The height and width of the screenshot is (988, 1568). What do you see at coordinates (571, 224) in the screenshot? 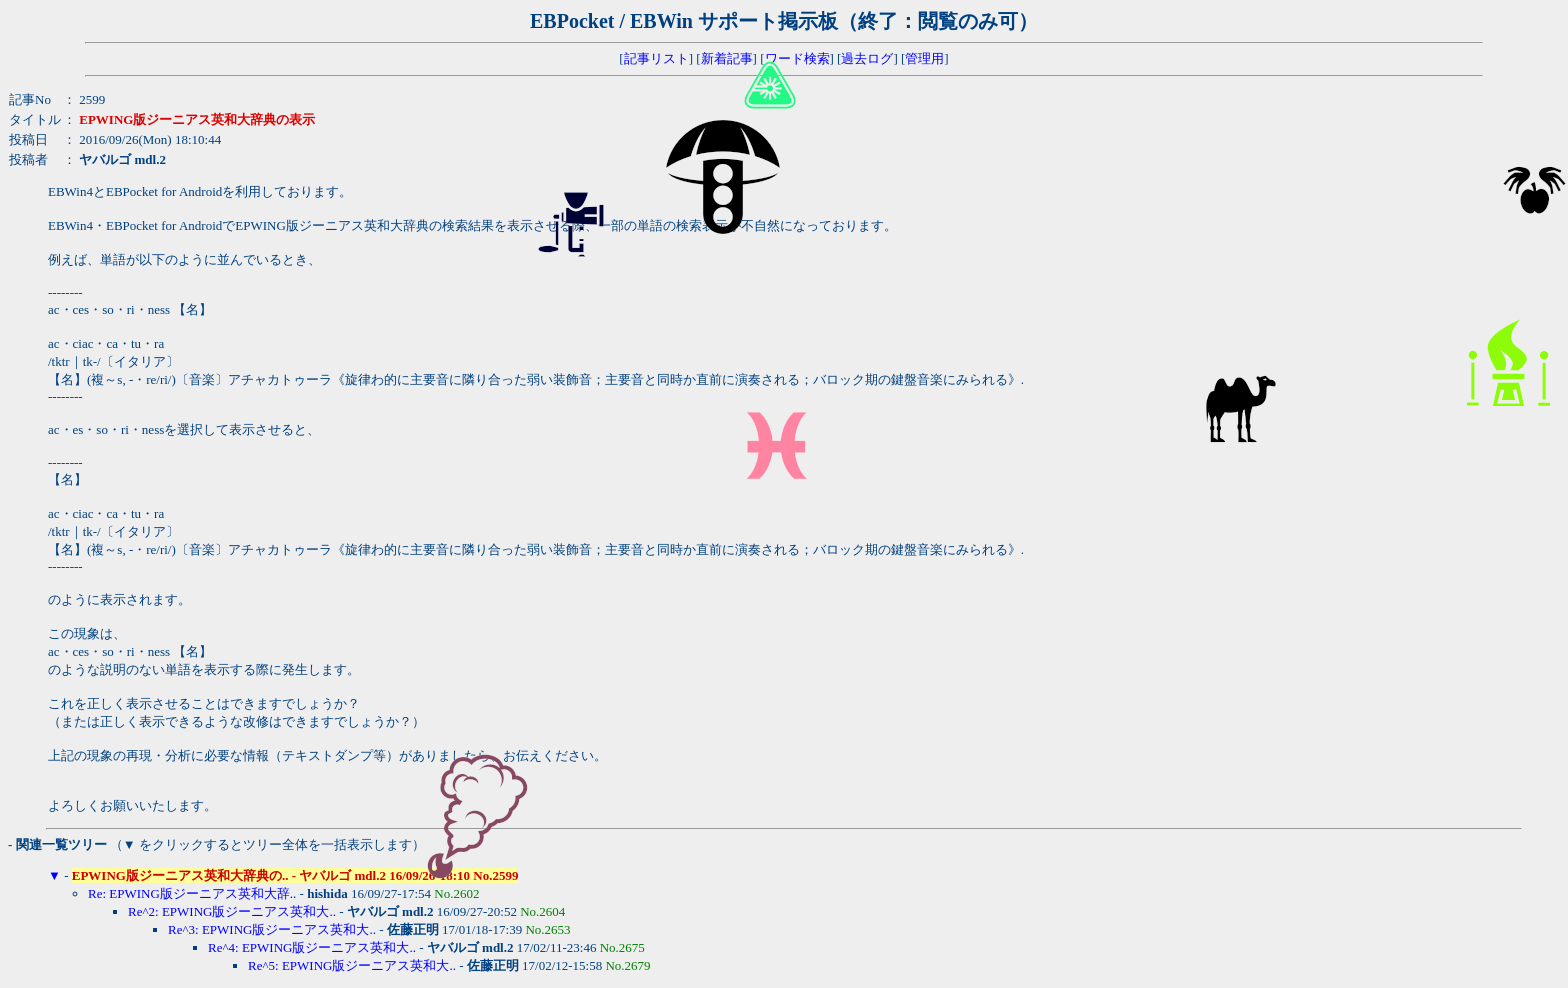
I see `select manual meat grinder tool or equipment` at bounding box center [571, 224].